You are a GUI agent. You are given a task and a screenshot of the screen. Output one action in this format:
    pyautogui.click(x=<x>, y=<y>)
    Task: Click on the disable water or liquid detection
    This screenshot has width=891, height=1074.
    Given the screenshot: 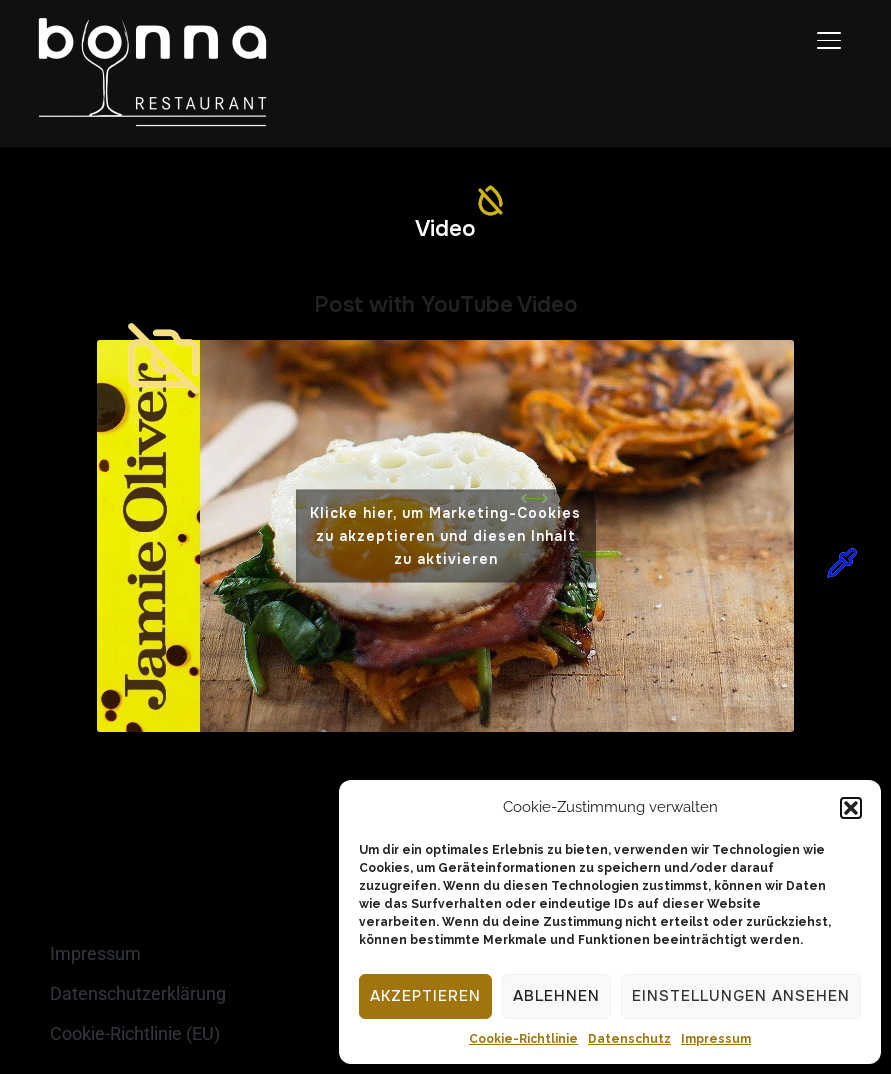 What is the action you would take?
    pyautogui.click(x=490, y=201)
    